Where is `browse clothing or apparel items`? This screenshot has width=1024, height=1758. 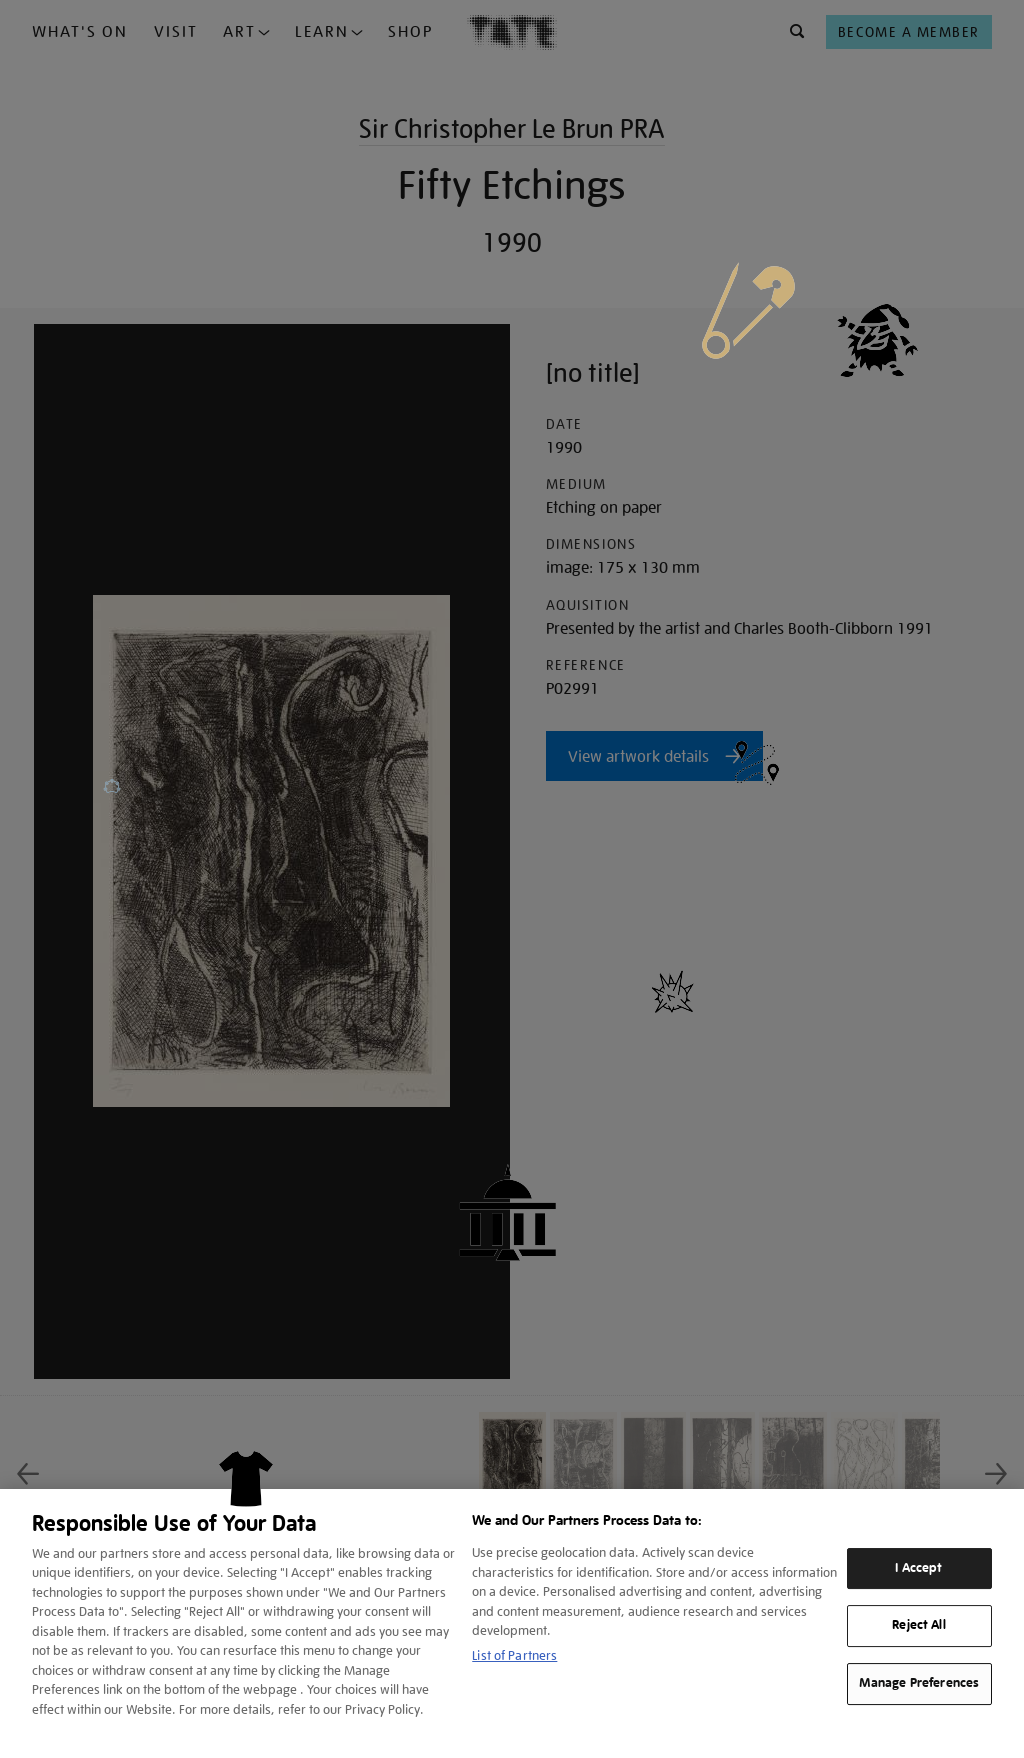
browse clothing or apparel items is located at coordinates (246, 1478).